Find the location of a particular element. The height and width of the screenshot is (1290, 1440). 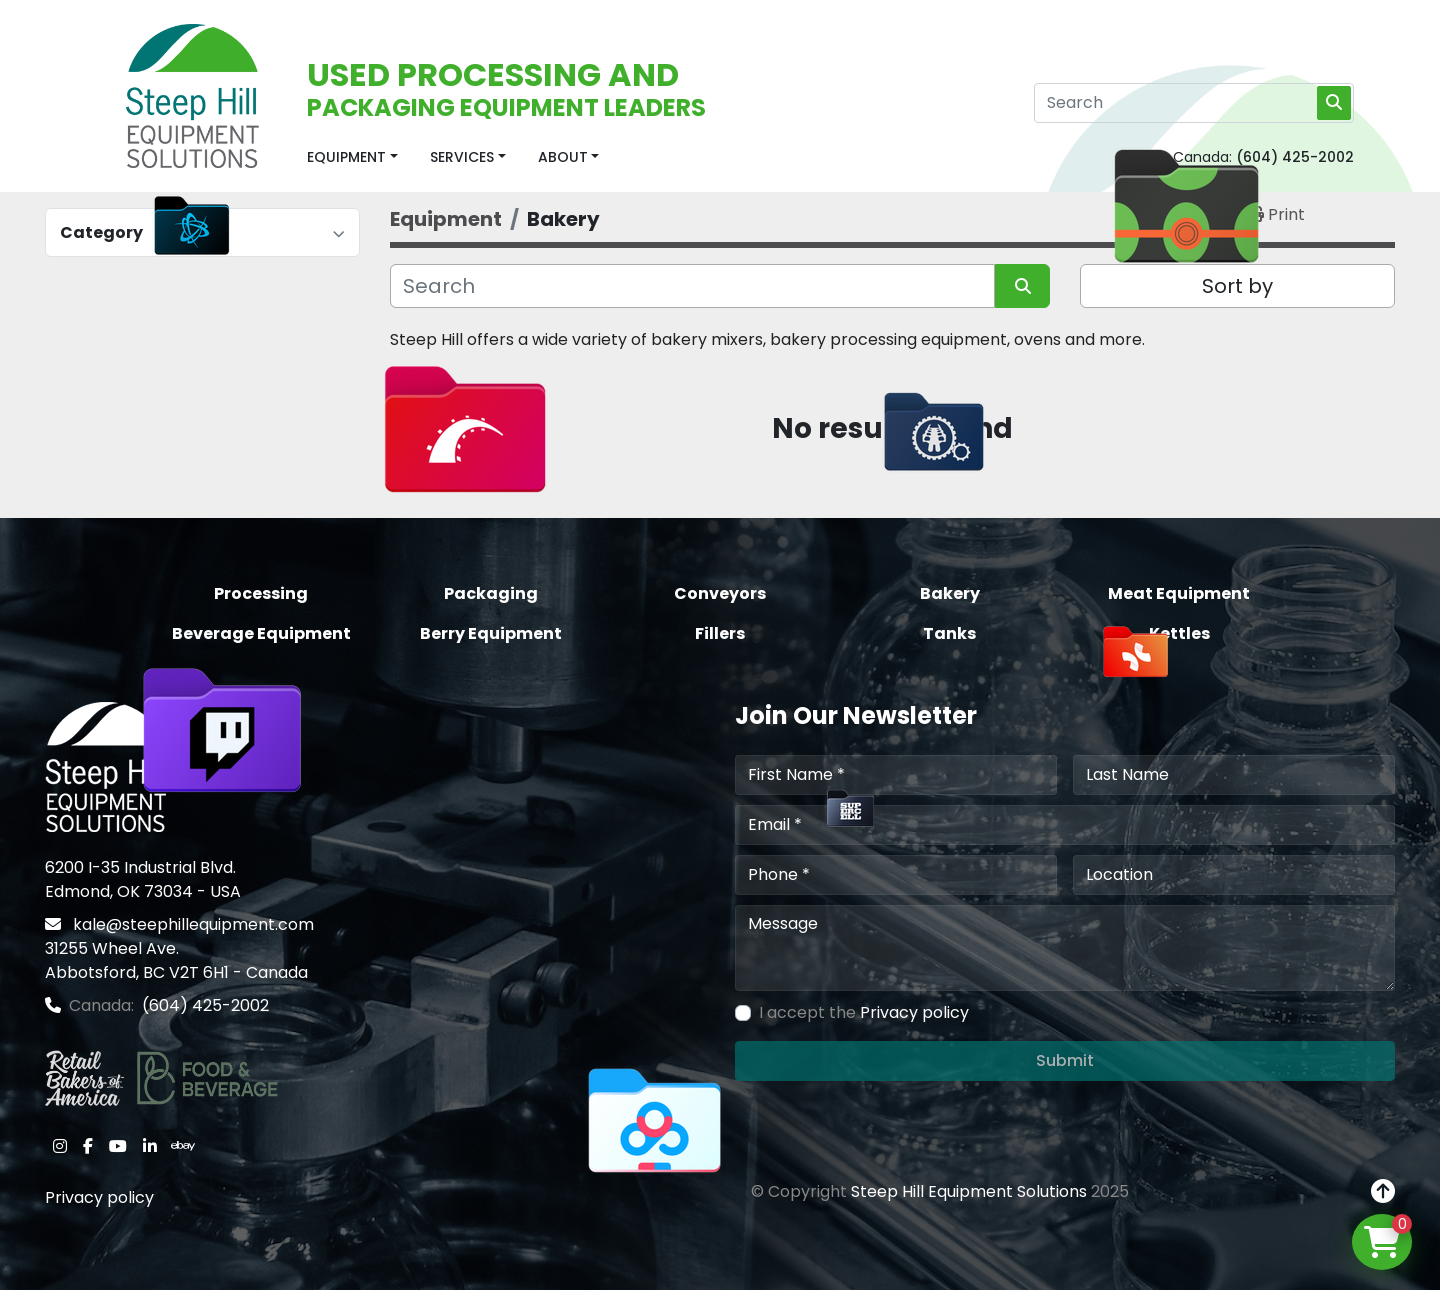

open folder containing pokémon dusk ball themed content is located at coordinates (1186, 210).